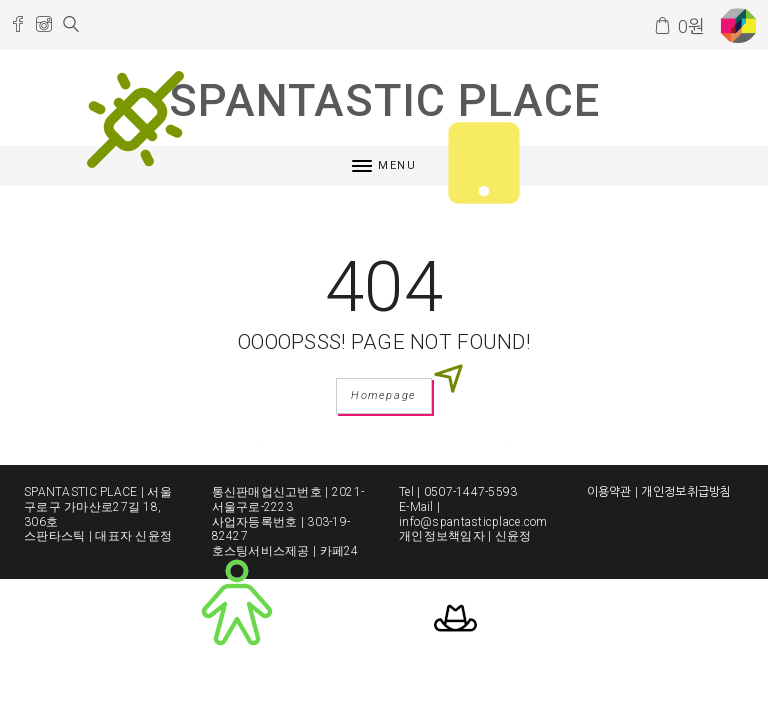 This screenshot has height=720, width=768. Describe the element at coordinates (135, 119) in the screenshot. I see `indicates an active connection or link` at that location.